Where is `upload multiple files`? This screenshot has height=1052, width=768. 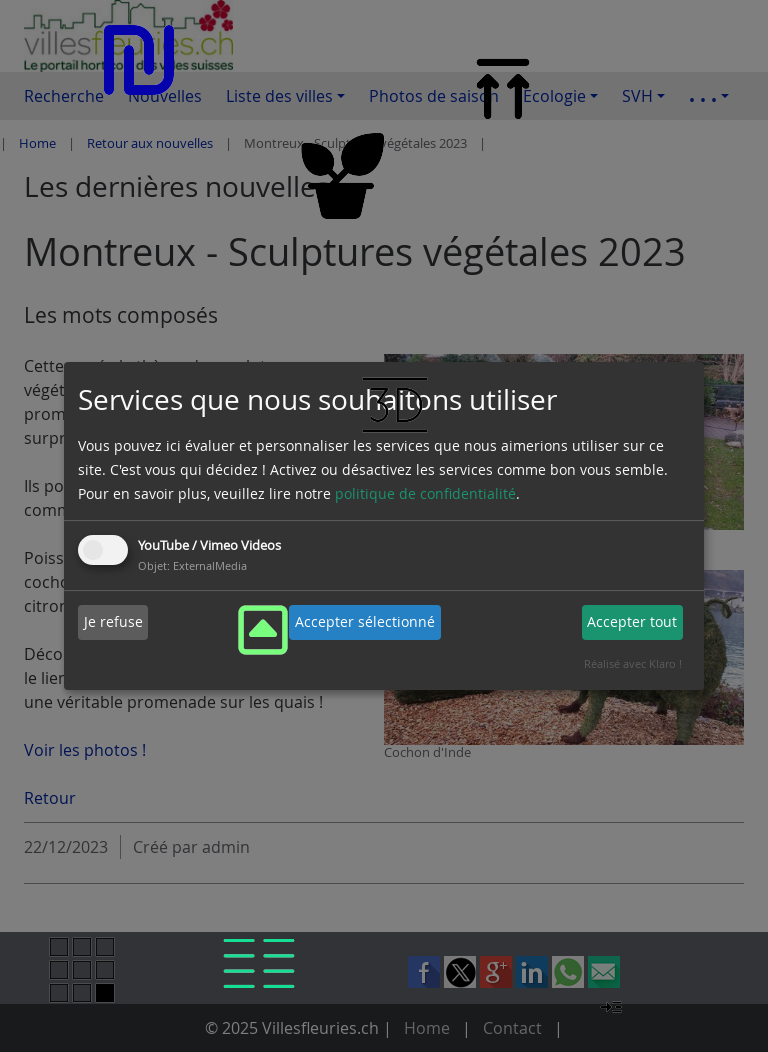
upload multiple files is located at coordinates (503, 89).